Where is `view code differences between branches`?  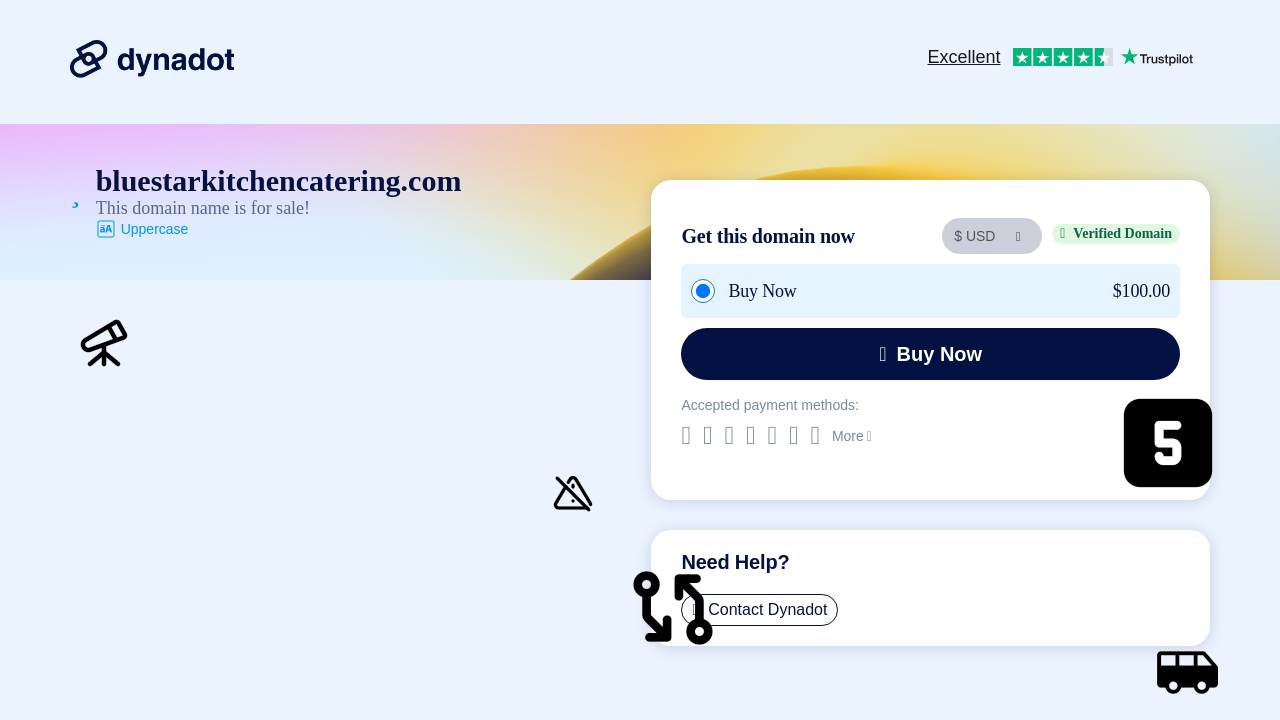
view code differences between branches is located at coordinates (673, 608).